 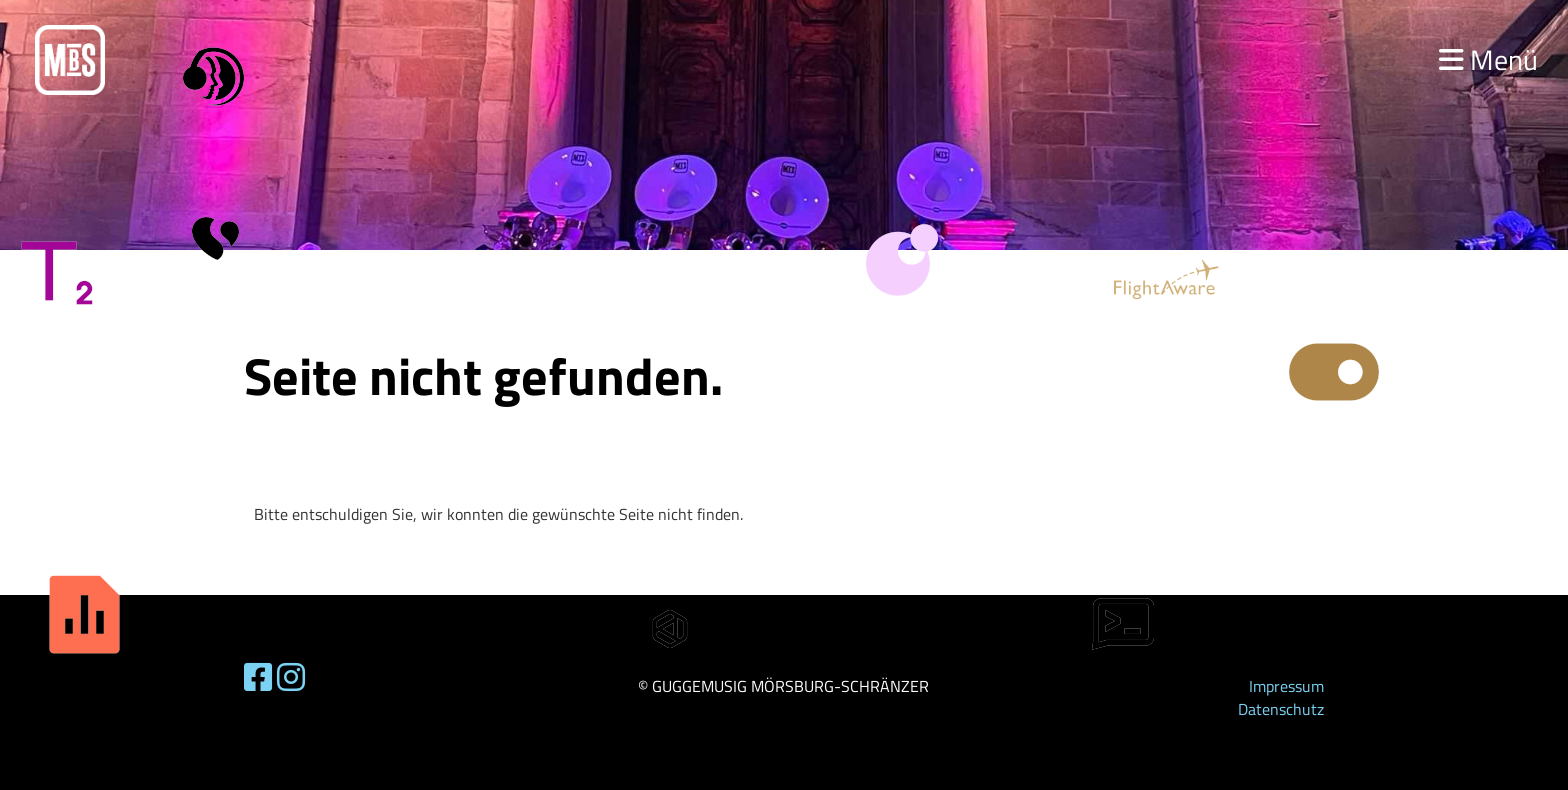 What do you see at coordinates (57, 273) in the screenshot?
I see `format text as subscript` at bounding box center [57, 273].